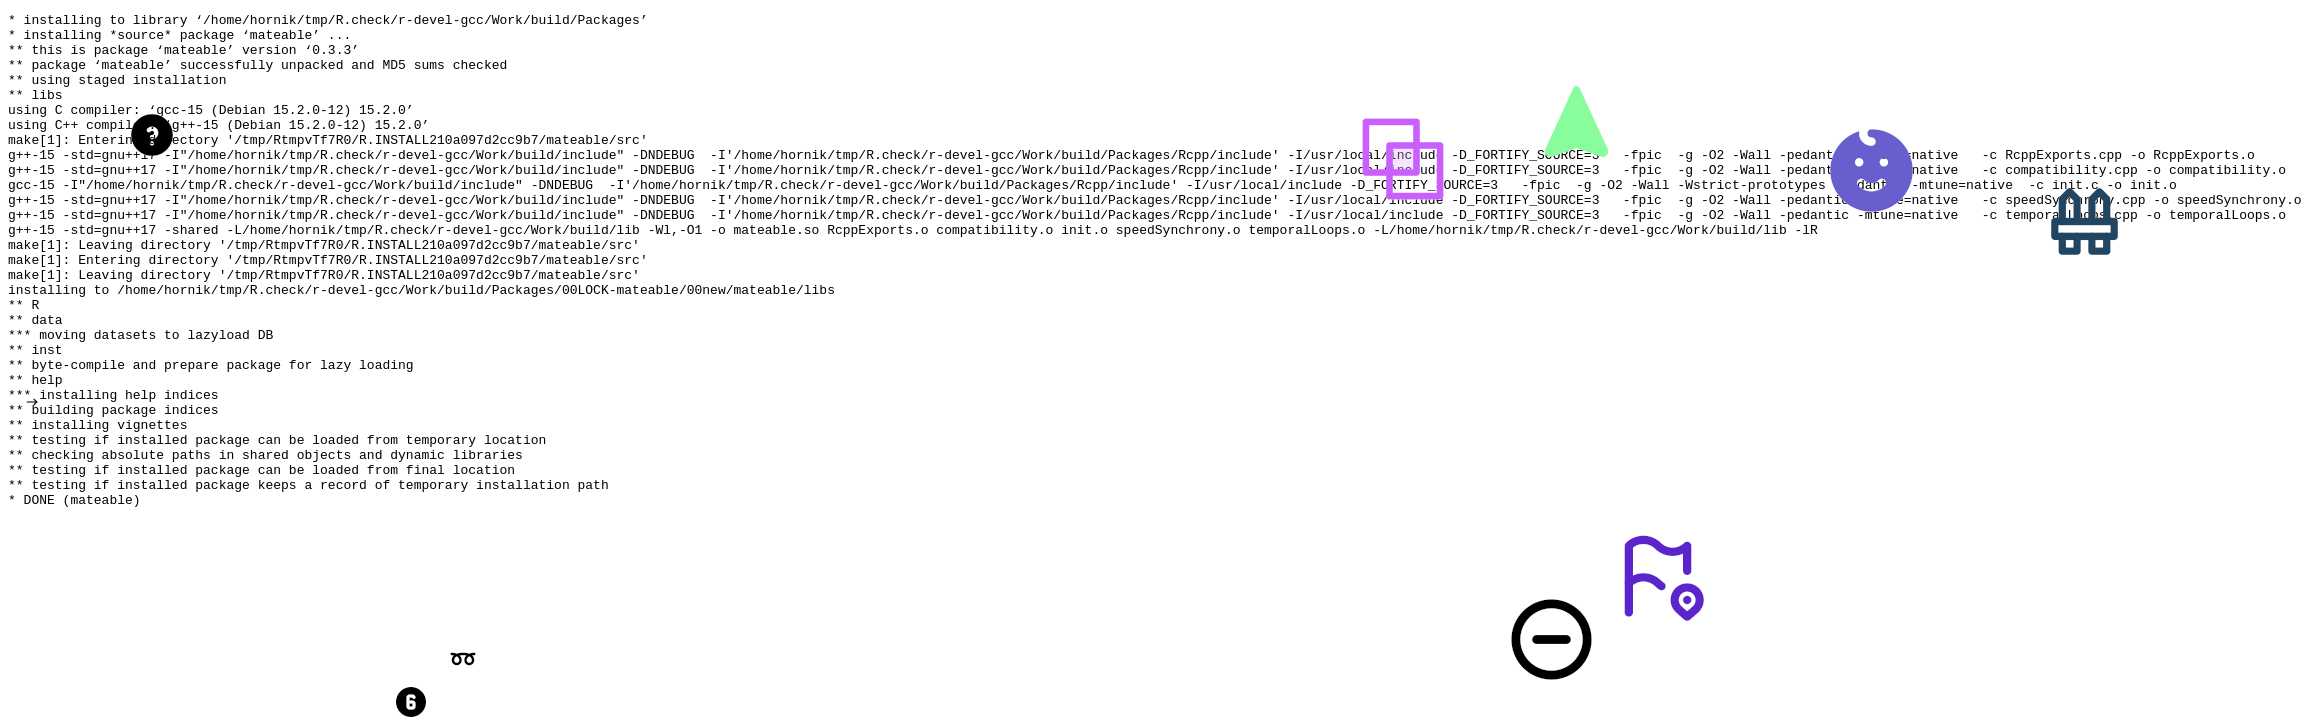 The width and height of the screenshot is (2301, 720). Describe the element at coordinates (411, 702) in the screenshot. I see `indicates step 6 in a numbered process` at that location.